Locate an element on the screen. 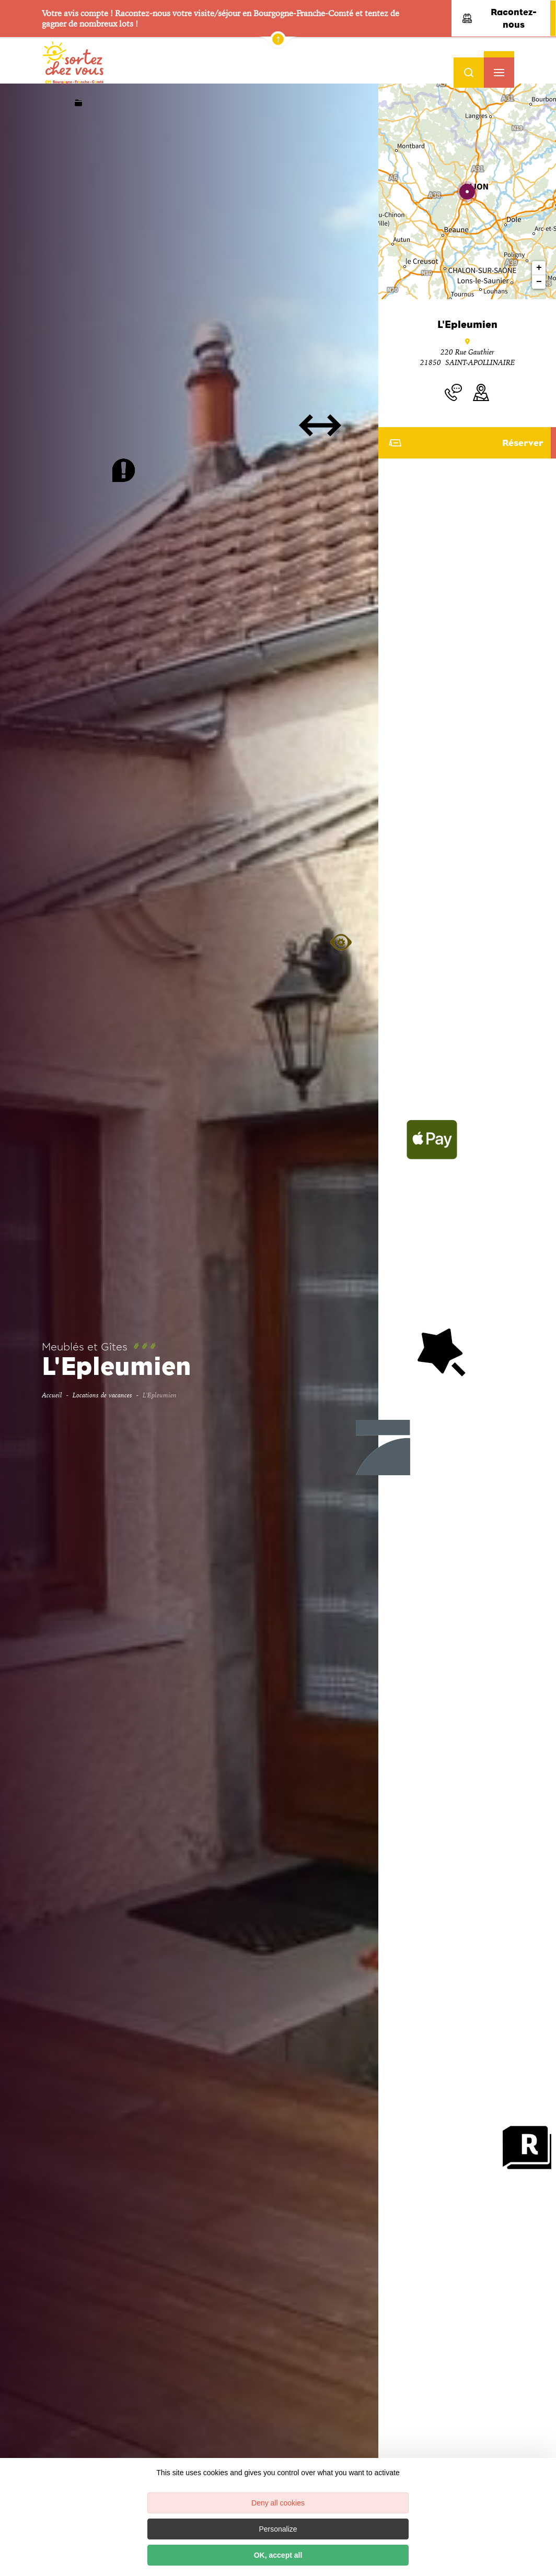 This screenshot has height=2576, width=556. open folder to view contents is located at coordinates (78, 103).